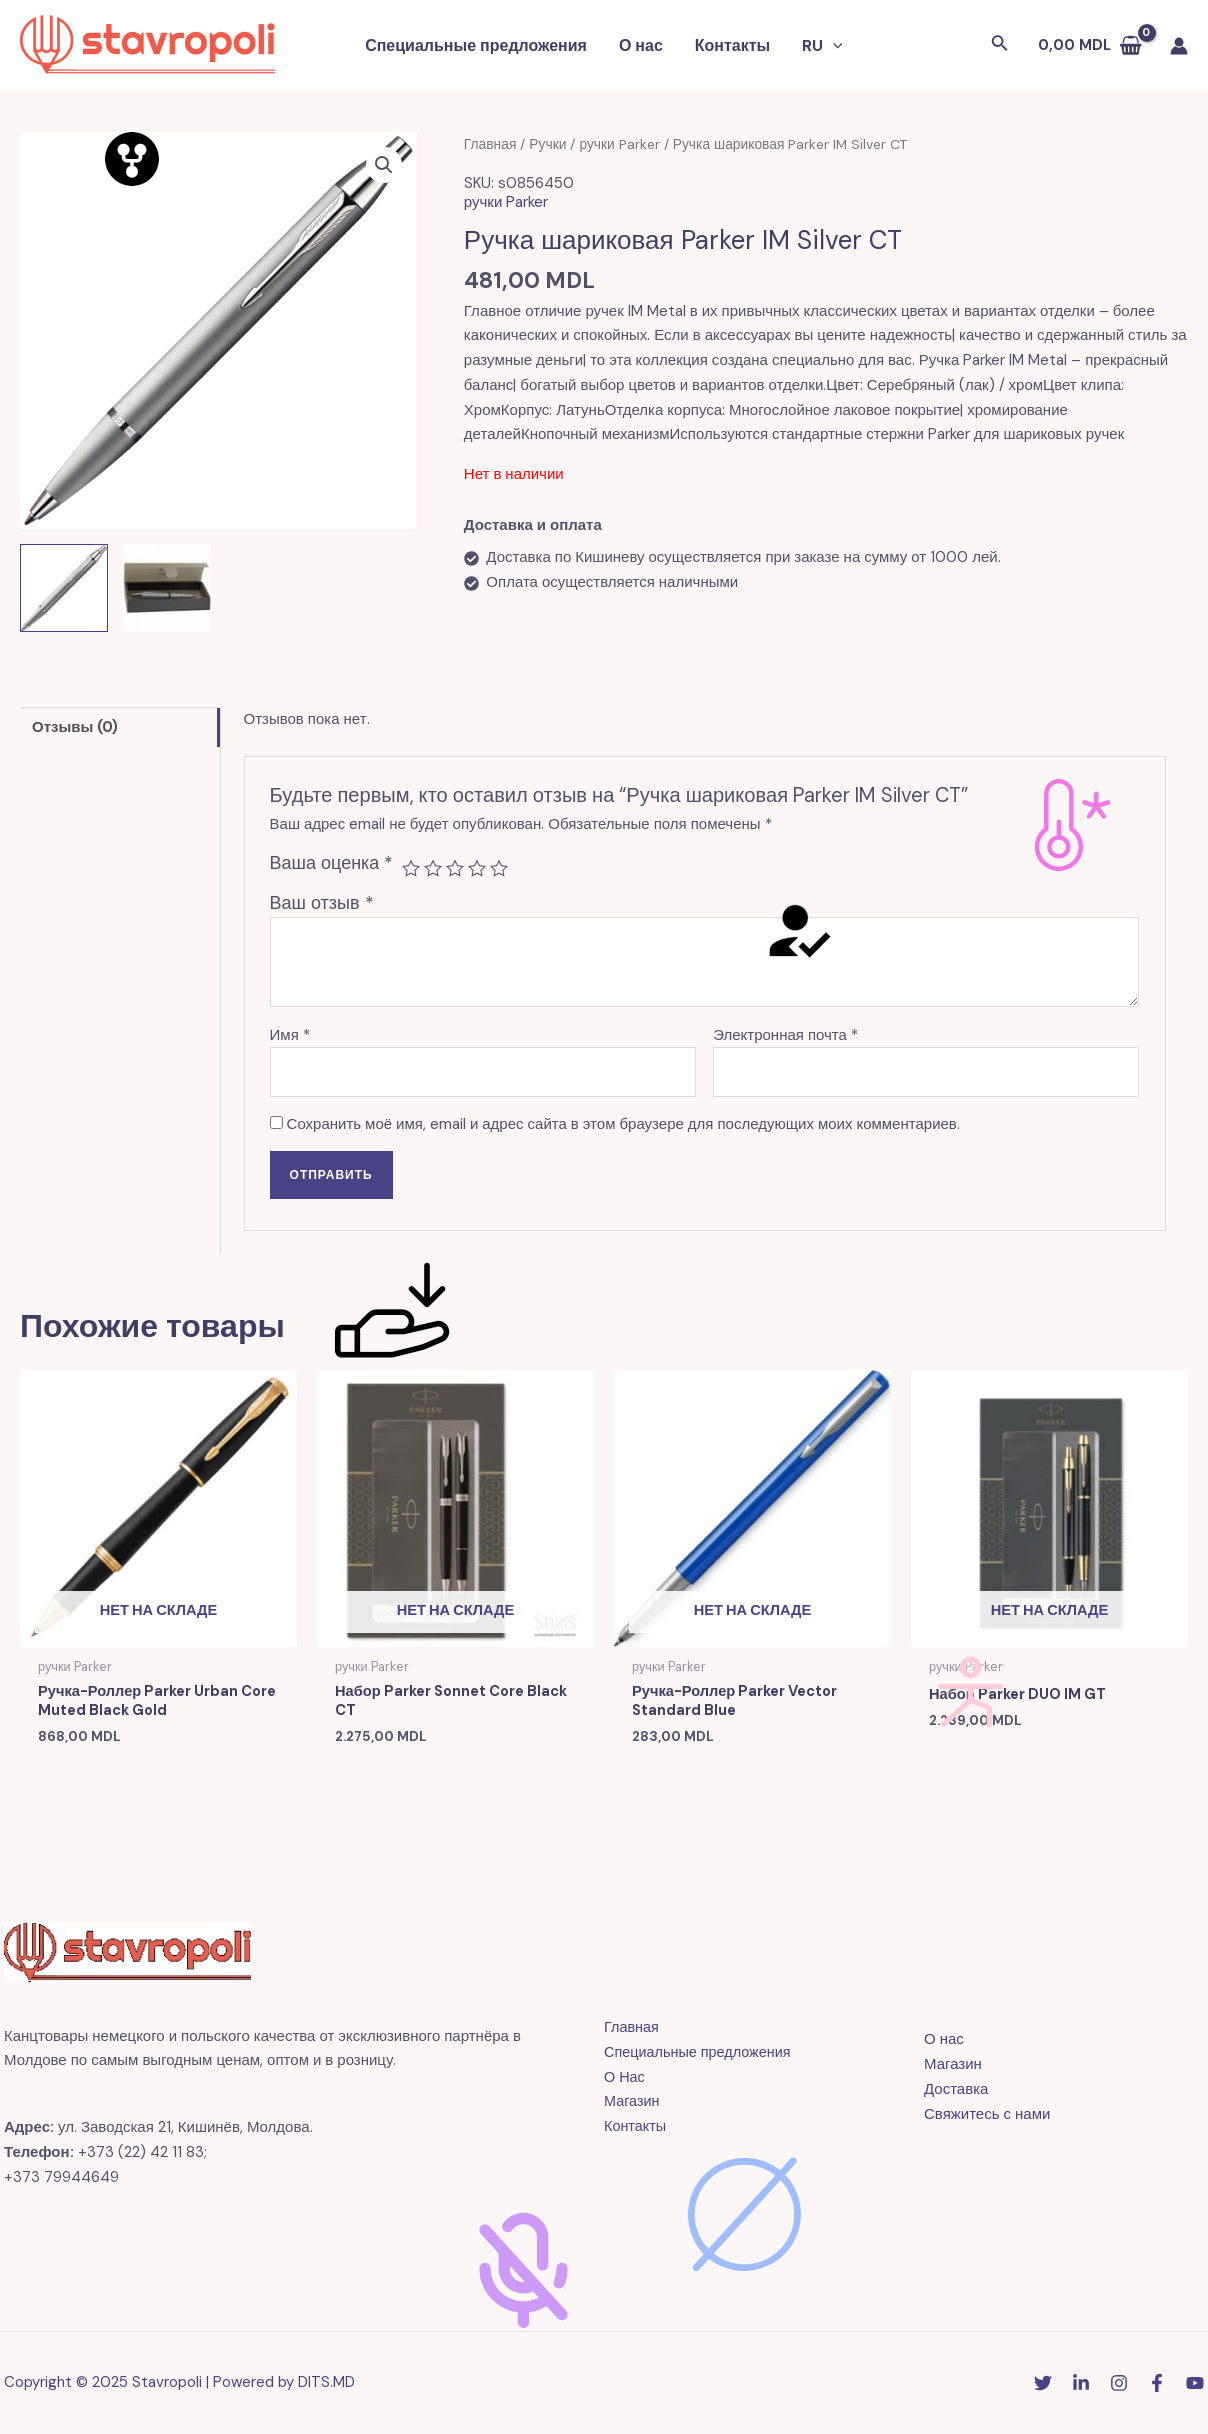 The width and height of the screenshot is (1208, 2434). I want to click on receive or accept an incoming item, so click(396, 1316).